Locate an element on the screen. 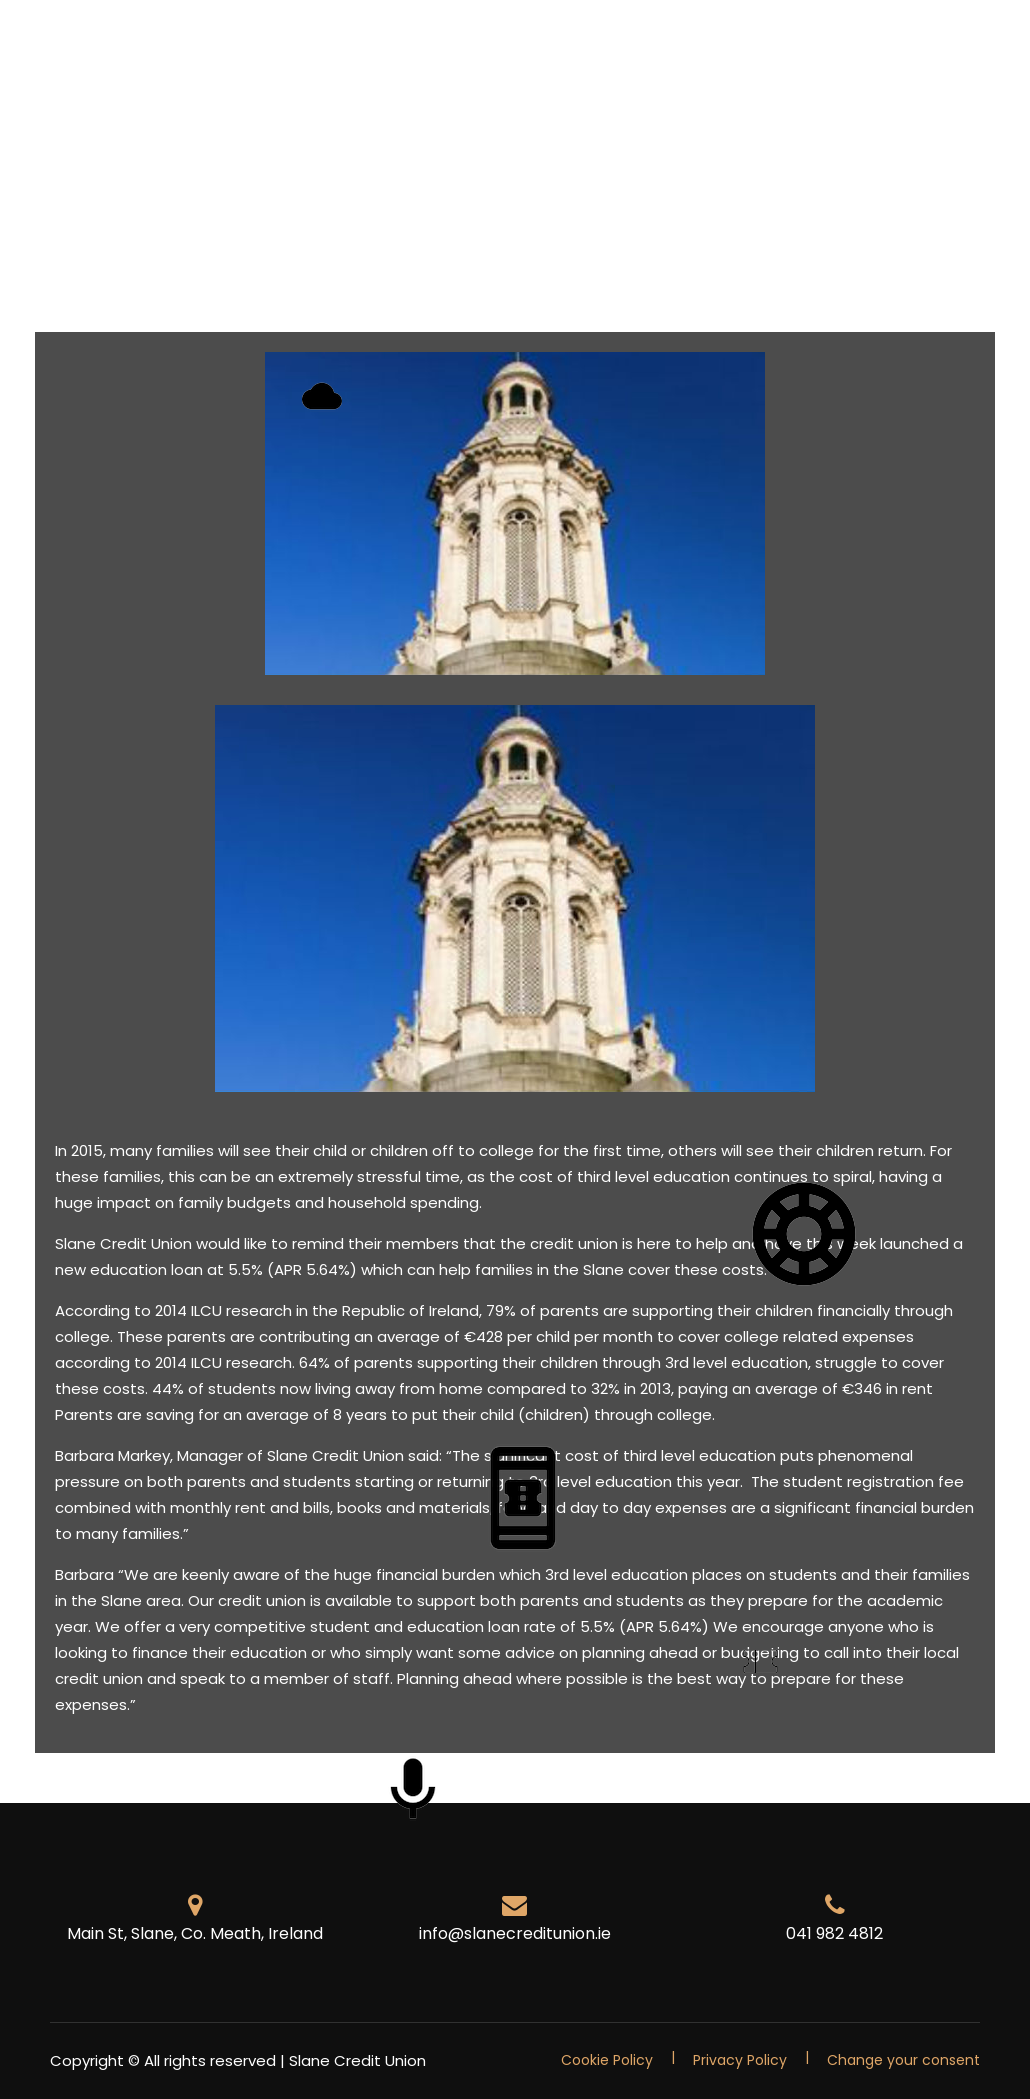 This screenshot has width=1030, height=2099. access casino or gambling features is located at coordinates (804, 1234).